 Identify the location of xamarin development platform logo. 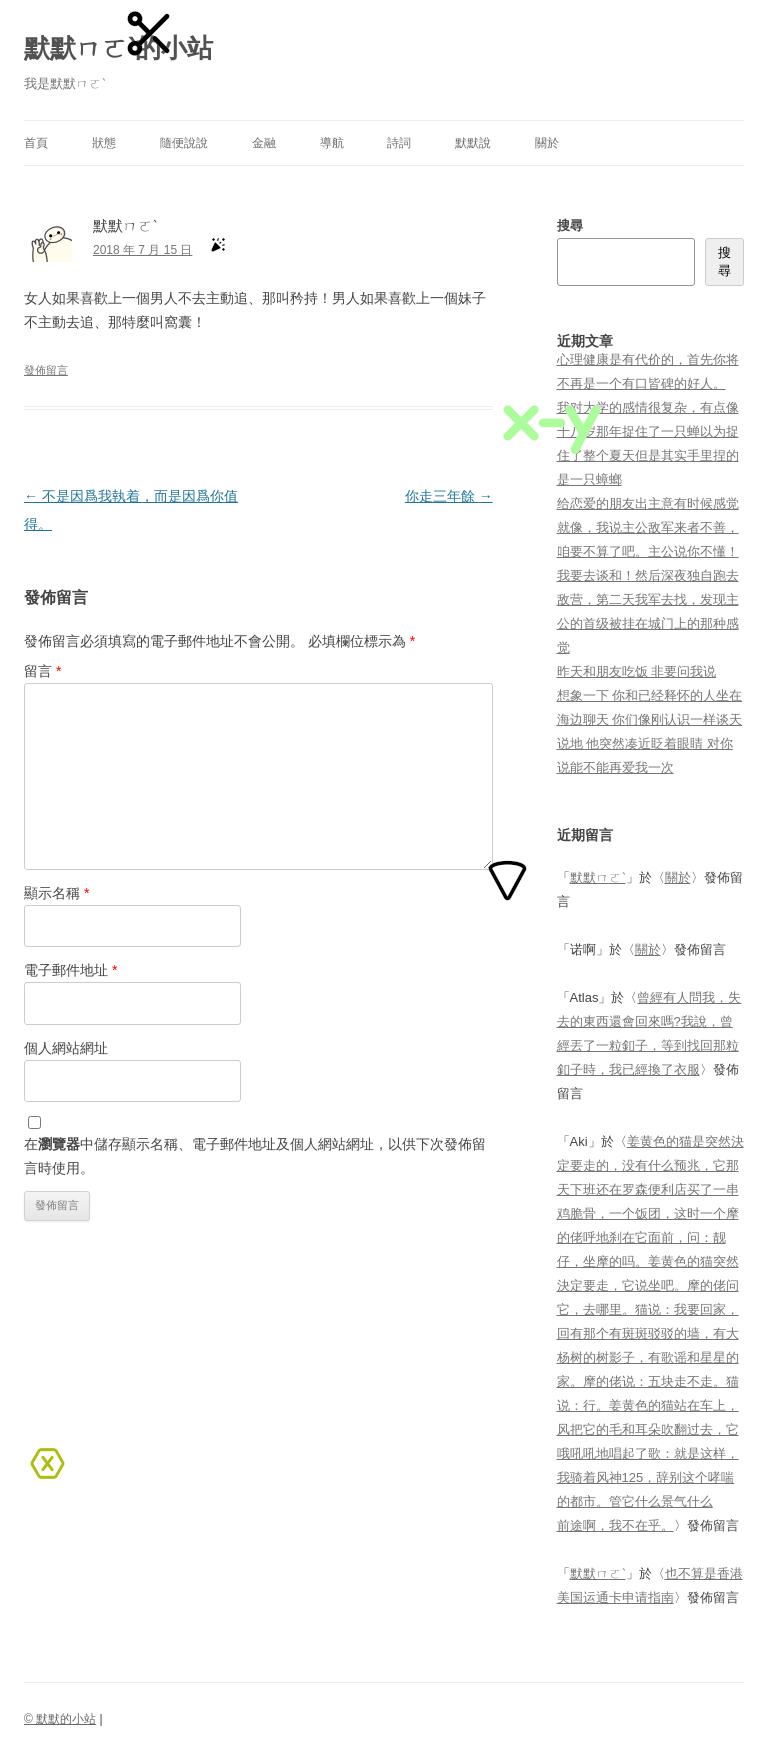
(47, 1463).